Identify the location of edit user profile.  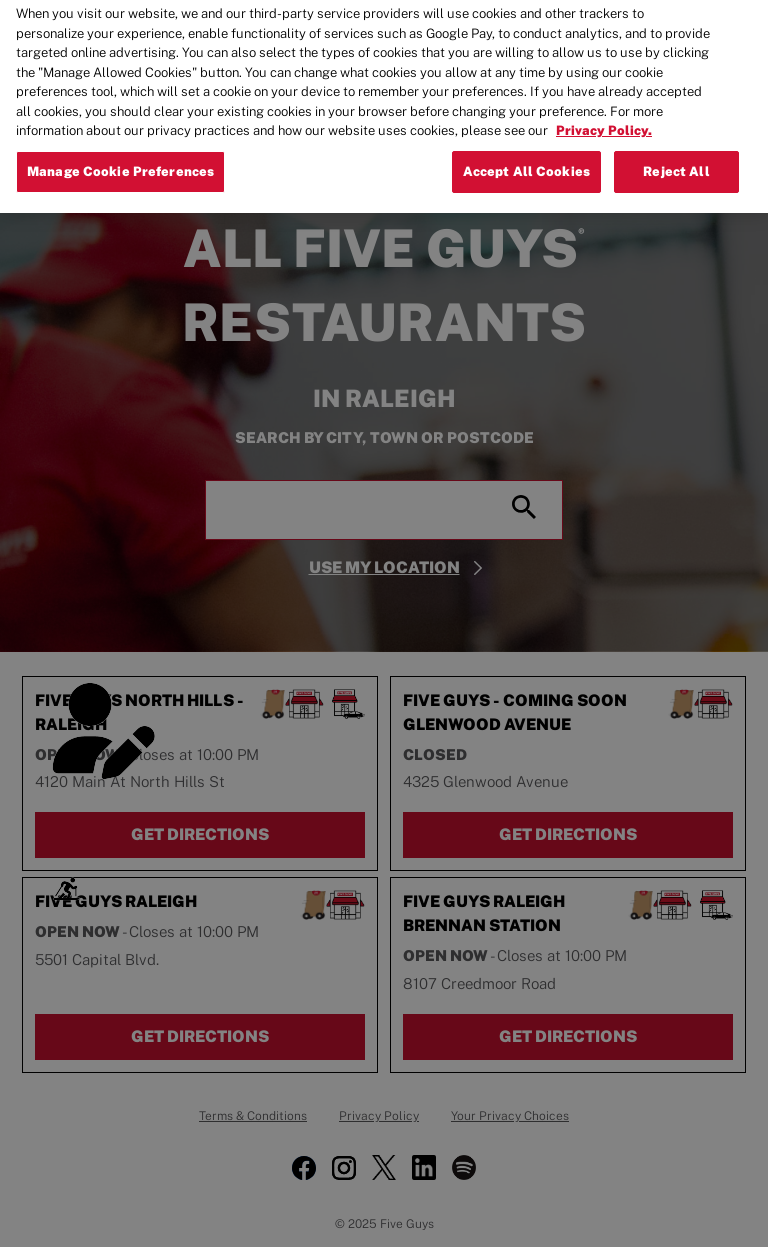
(101, 727).